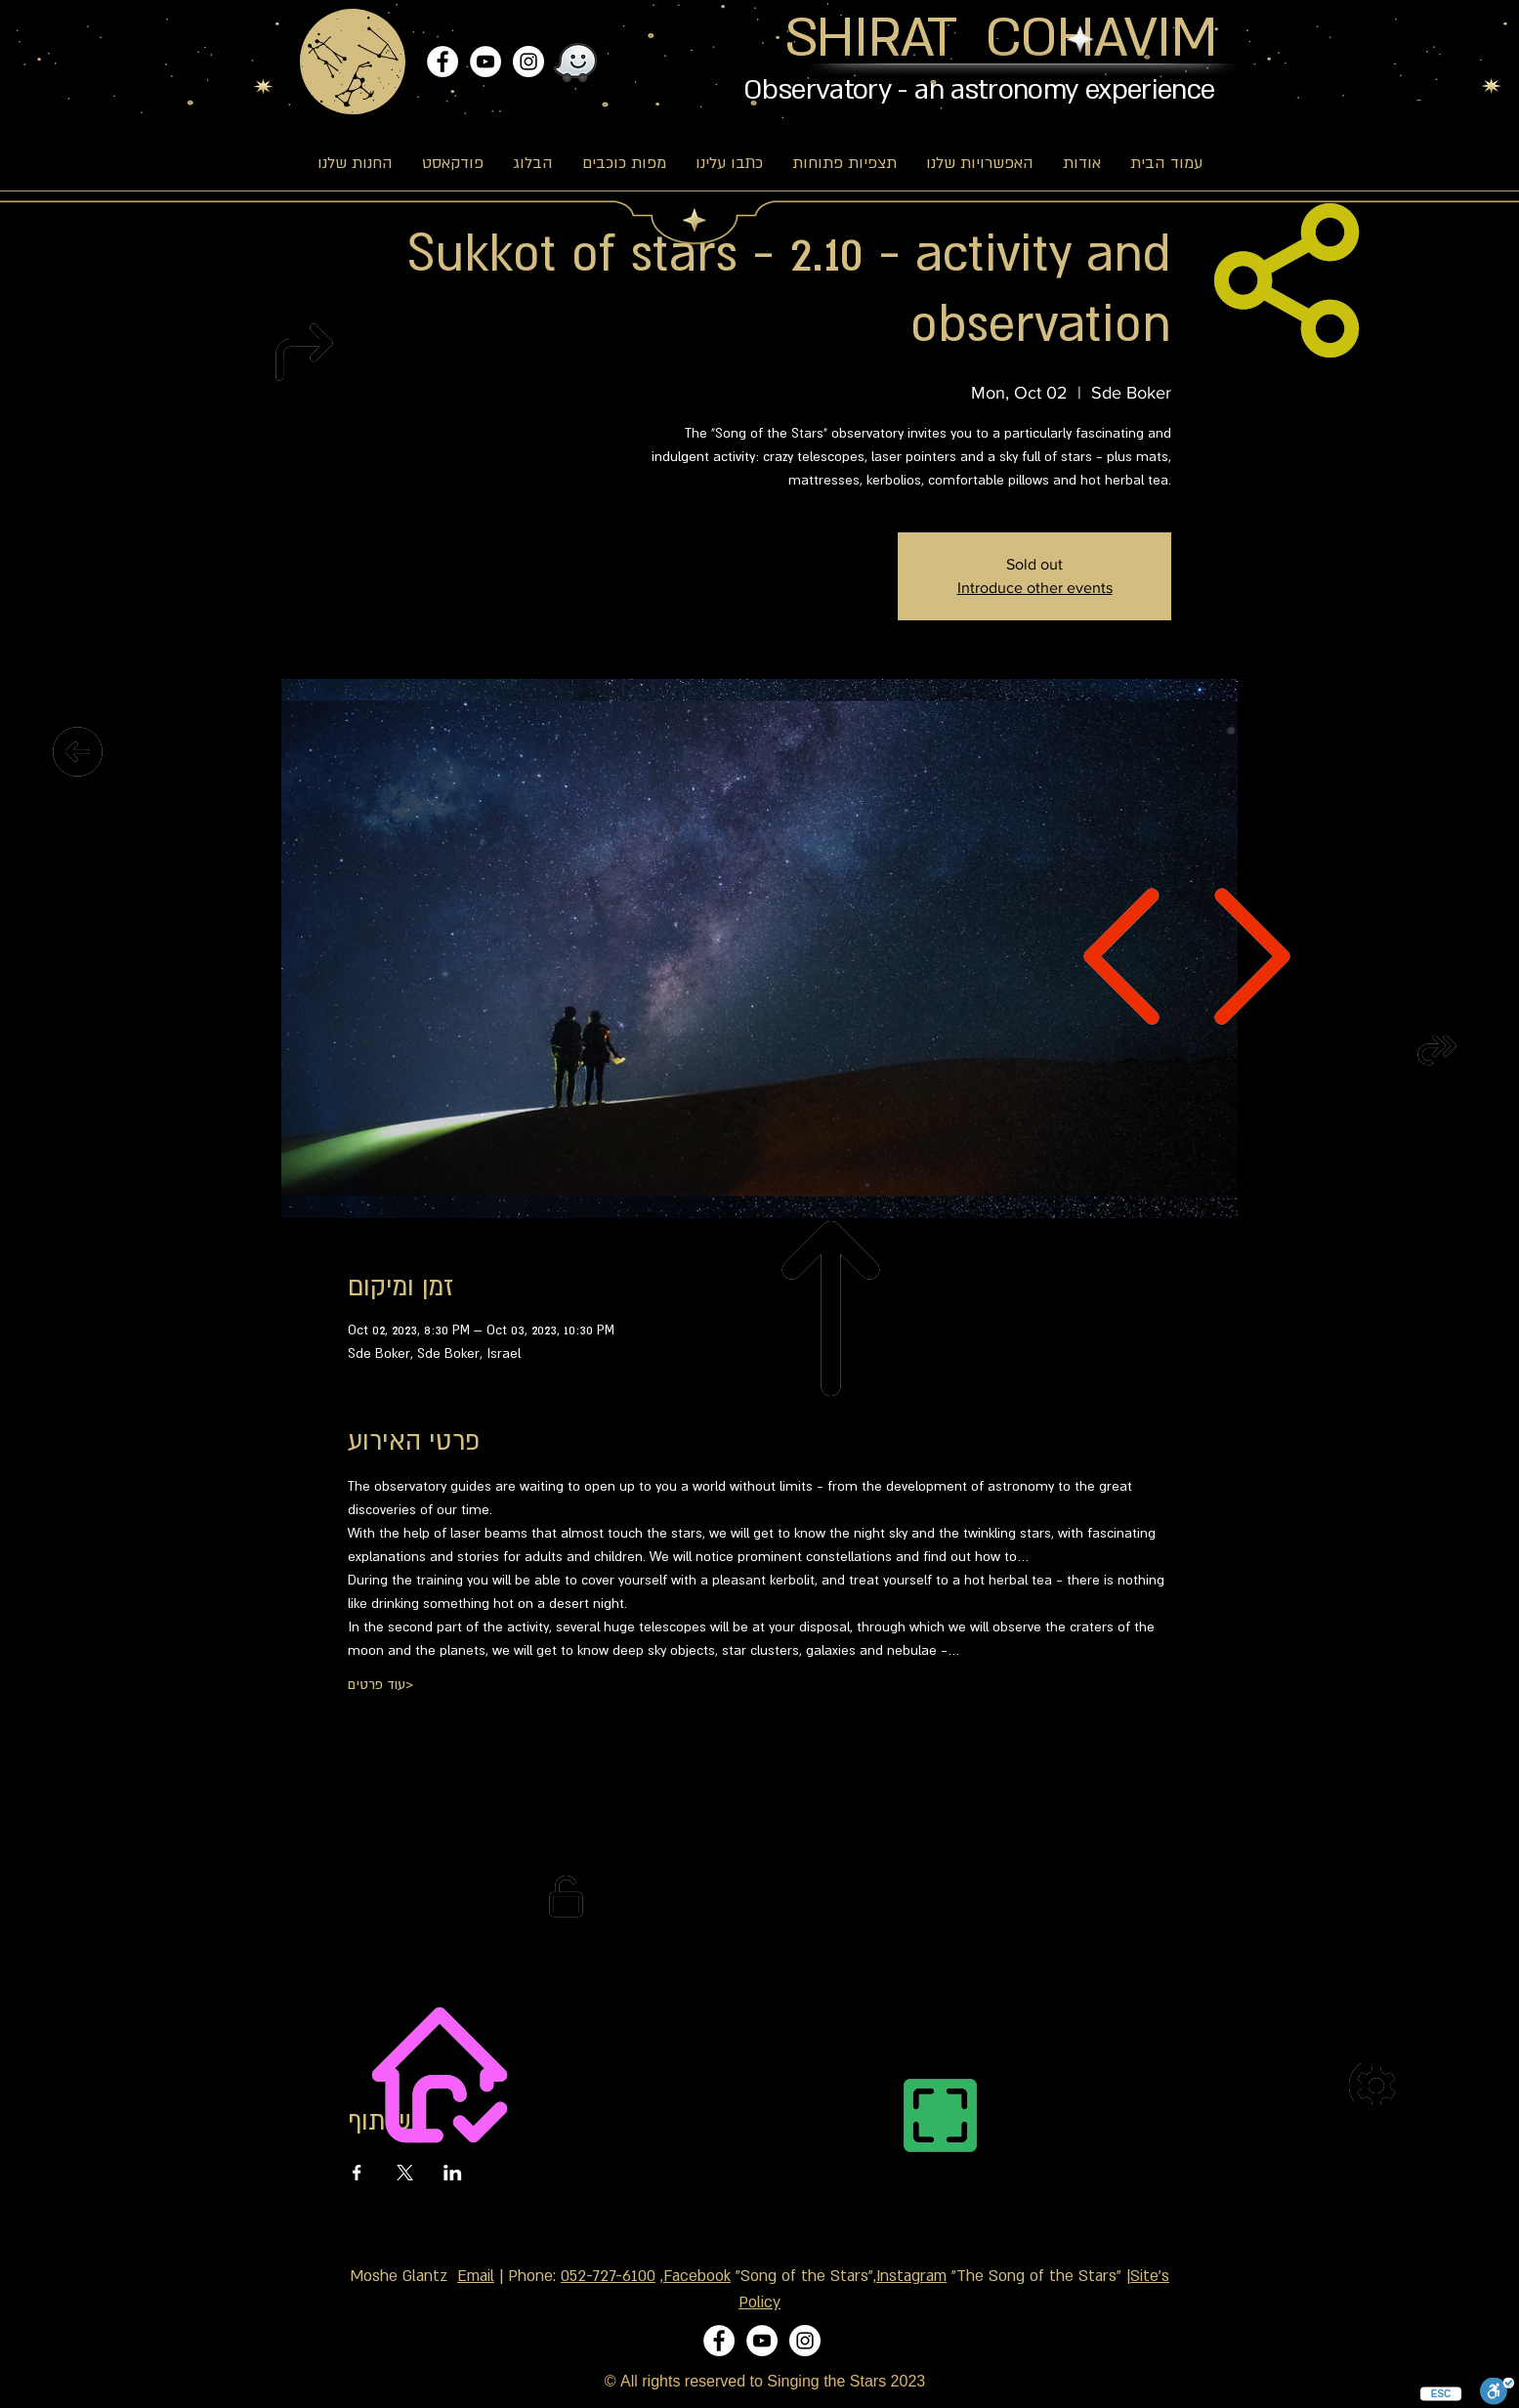 The height and width of the screenshot is (2408, 1519). I want to click on select or crop an area, so click(940, 2115).